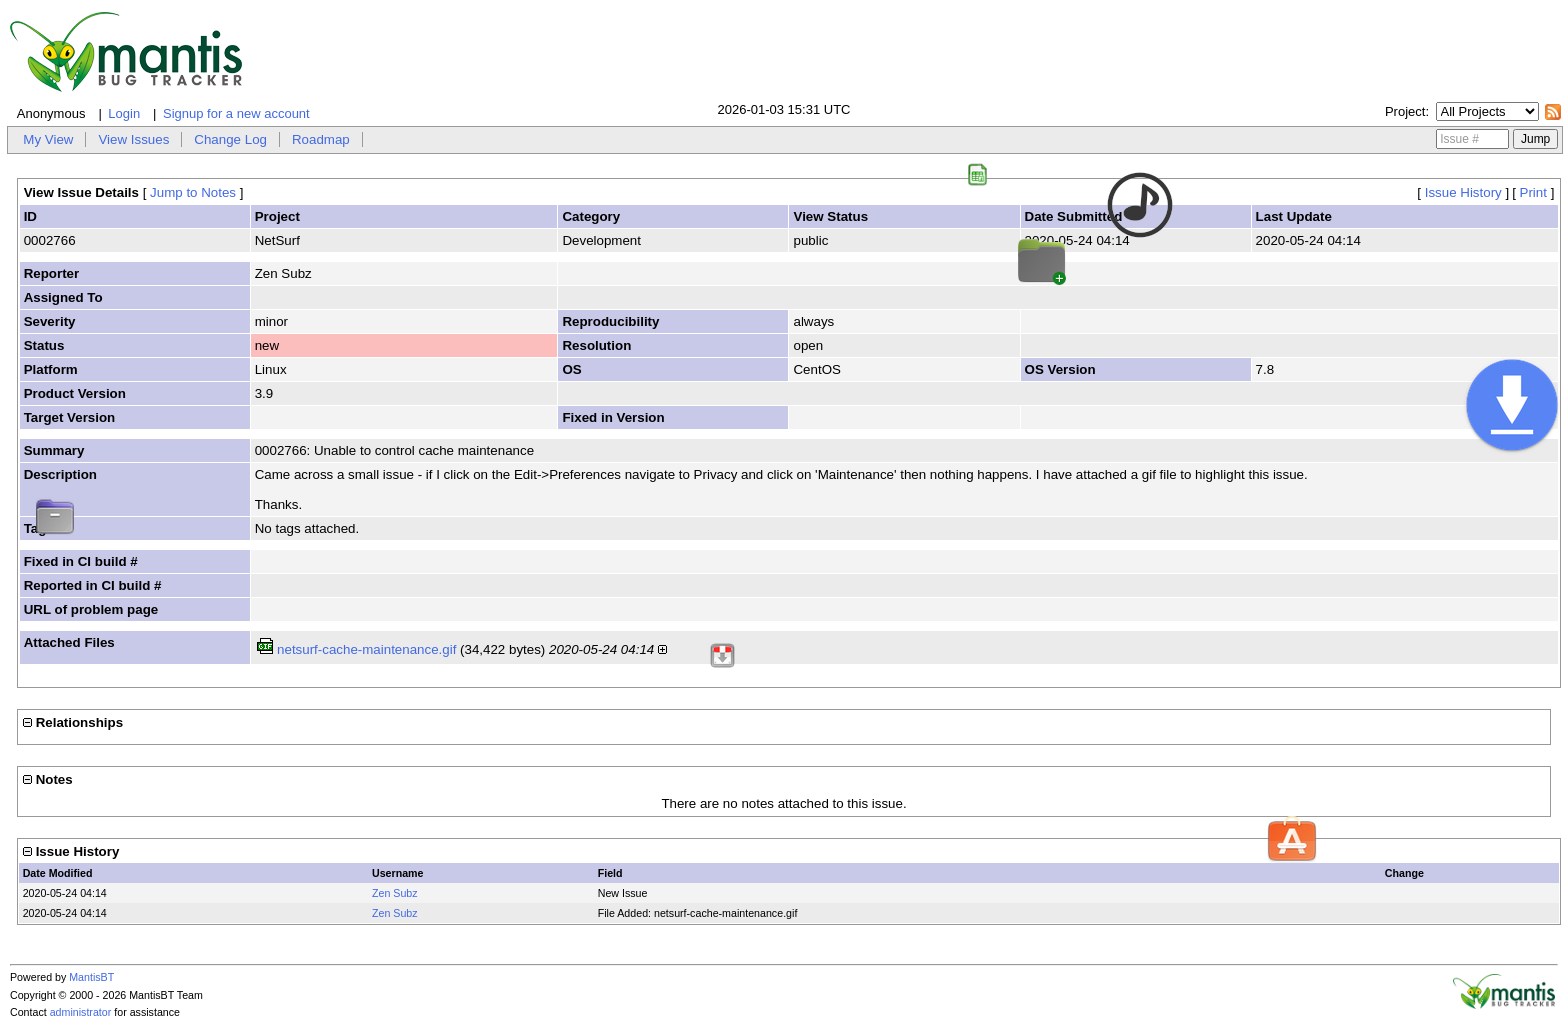 Image resolution: width=1568 pixels, height=1035 pixels. What do you see at coordinates (977, 174) in the screenshot?
I see `libreoffice calc spreadsheet template file` at bounding box center [977, 174].